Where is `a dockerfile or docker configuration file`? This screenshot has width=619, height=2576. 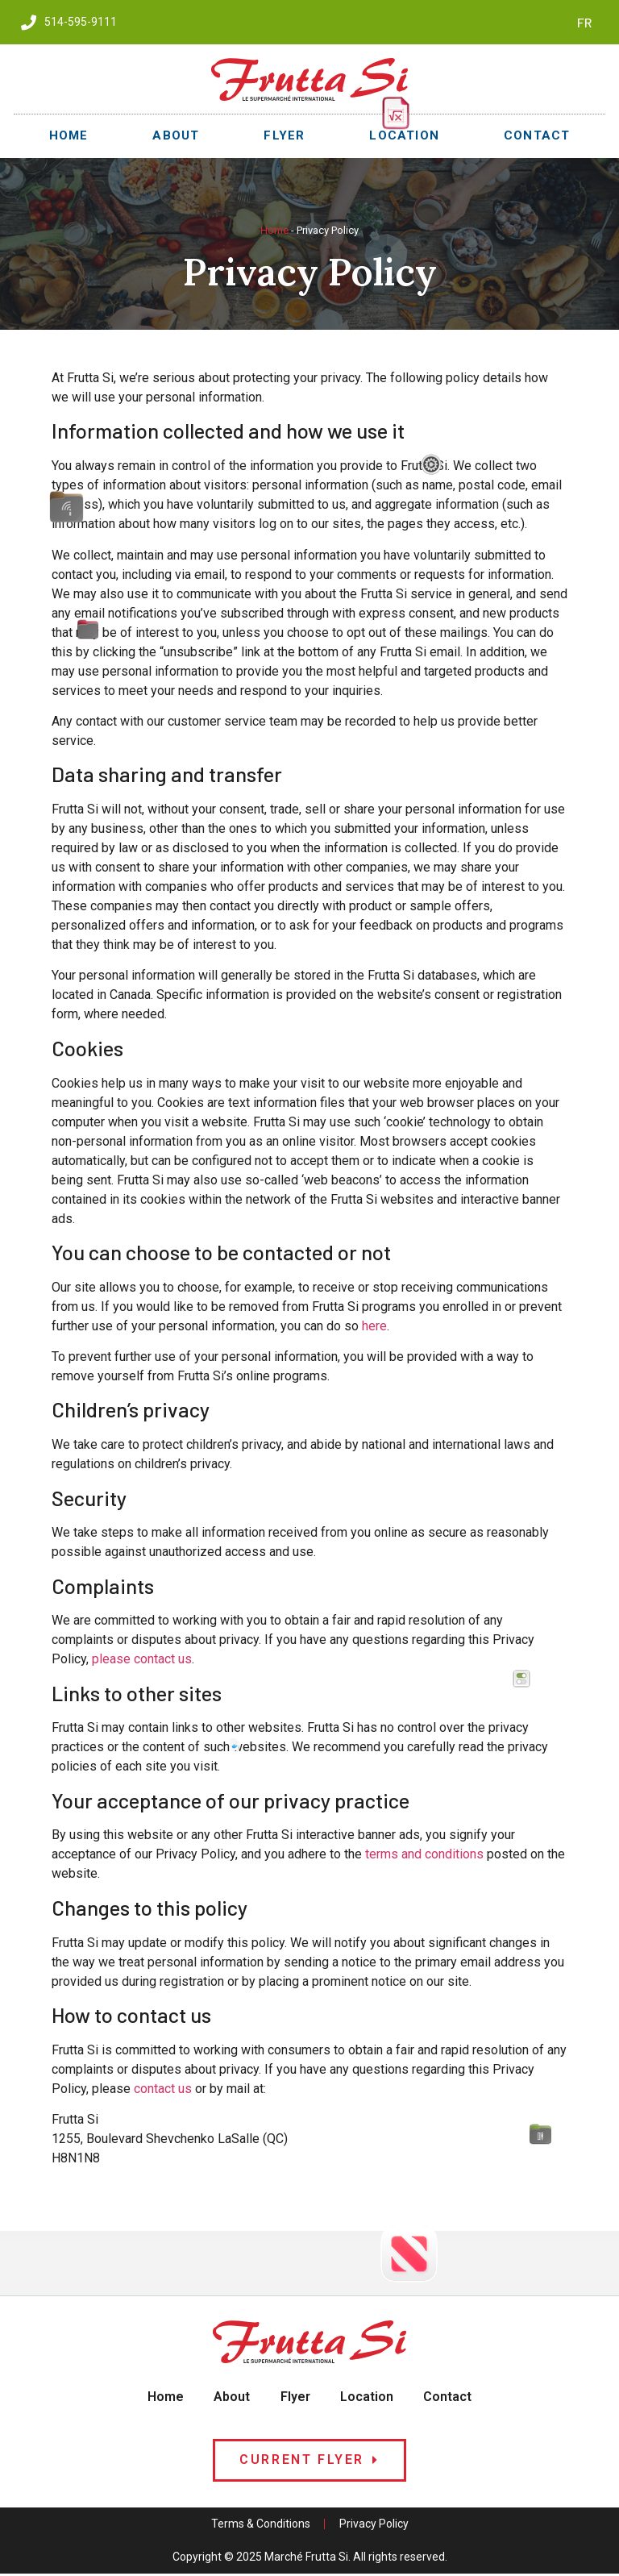 a dockerfile or docker configuration file is located at coordinates (235, 1745).